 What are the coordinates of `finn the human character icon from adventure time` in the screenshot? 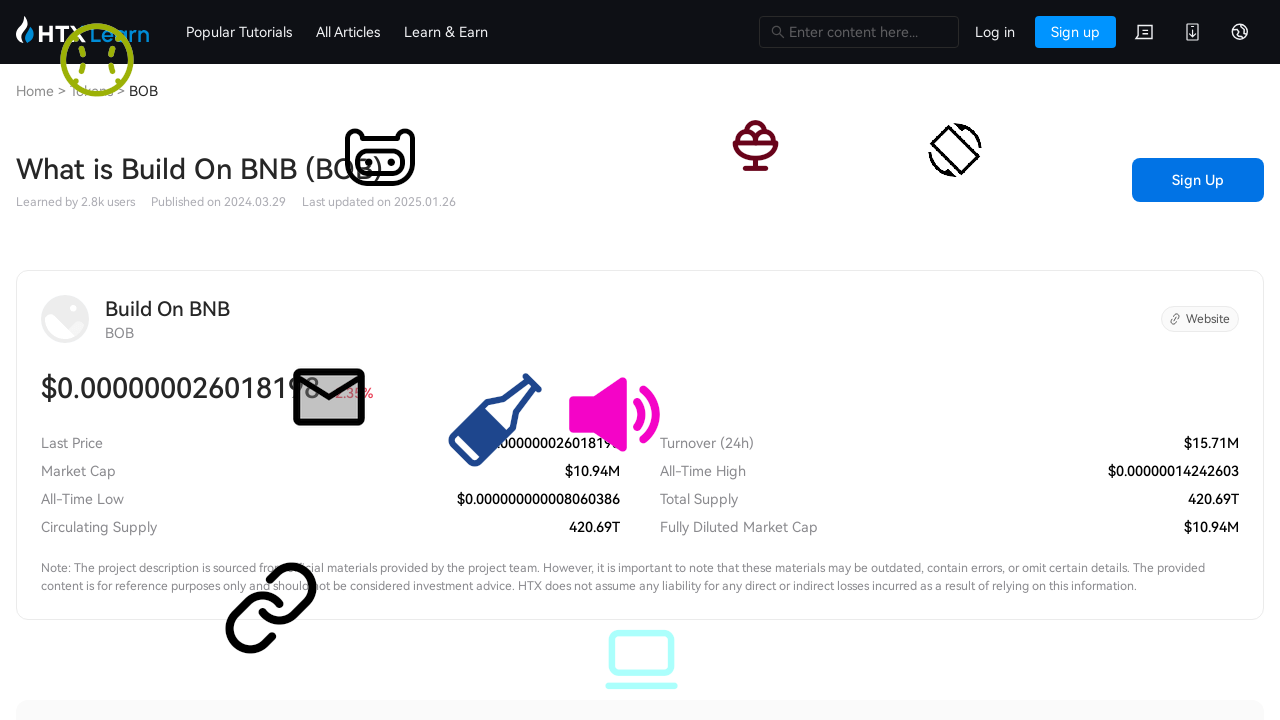 It's located at (380, 156).